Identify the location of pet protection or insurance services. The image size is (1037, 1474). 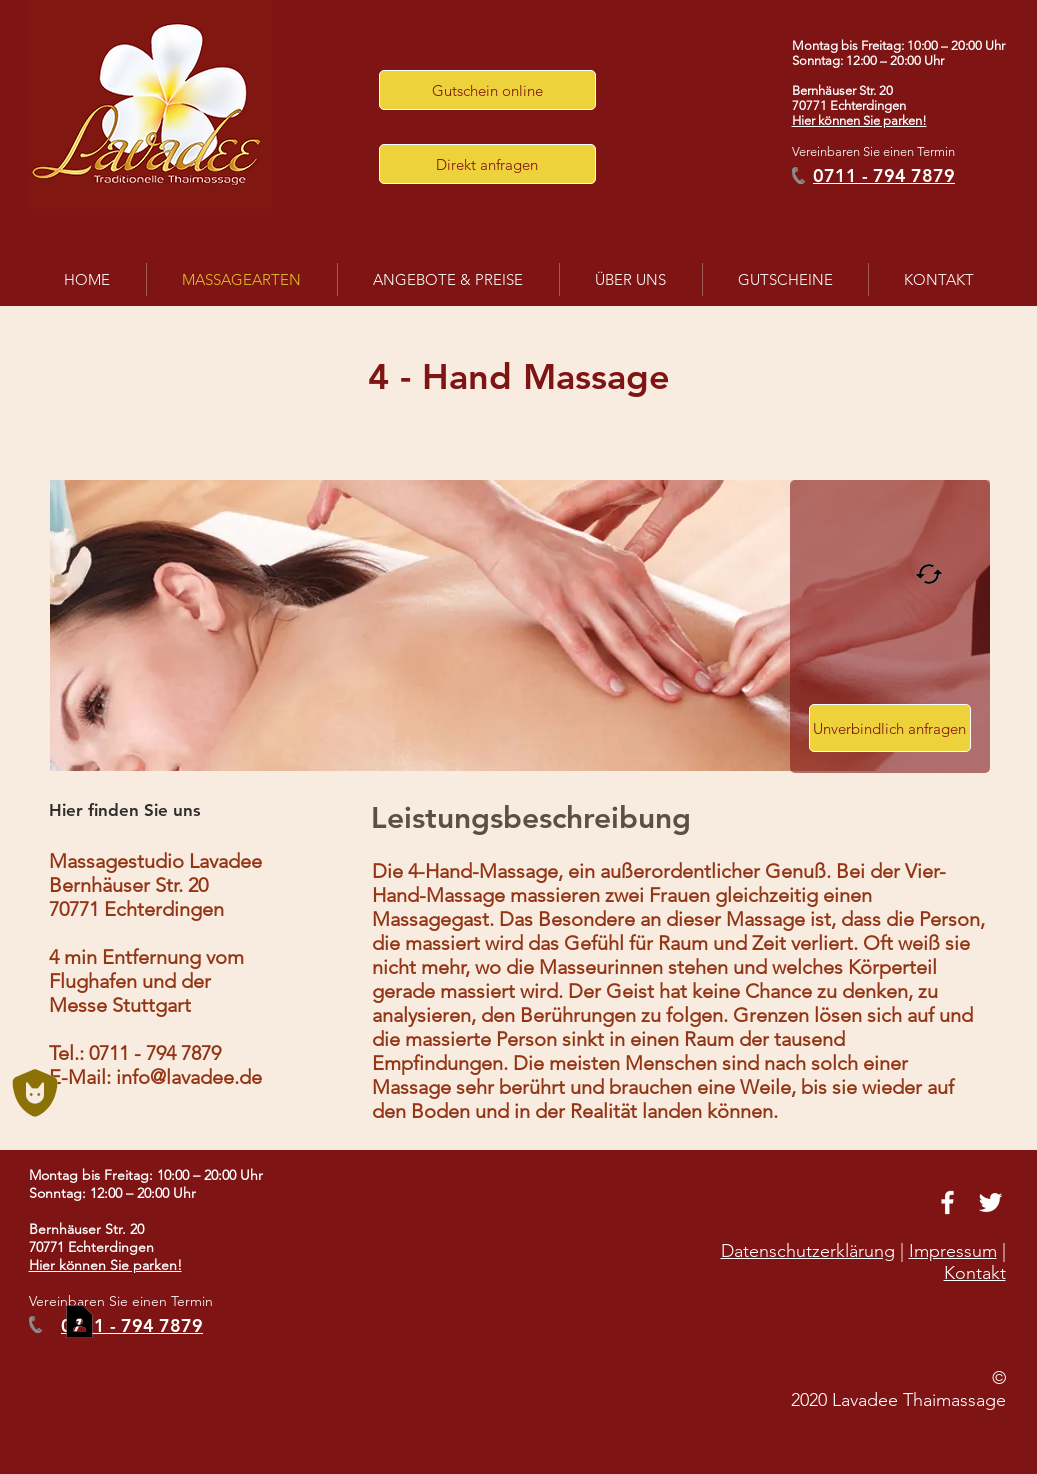
(35, 1093).